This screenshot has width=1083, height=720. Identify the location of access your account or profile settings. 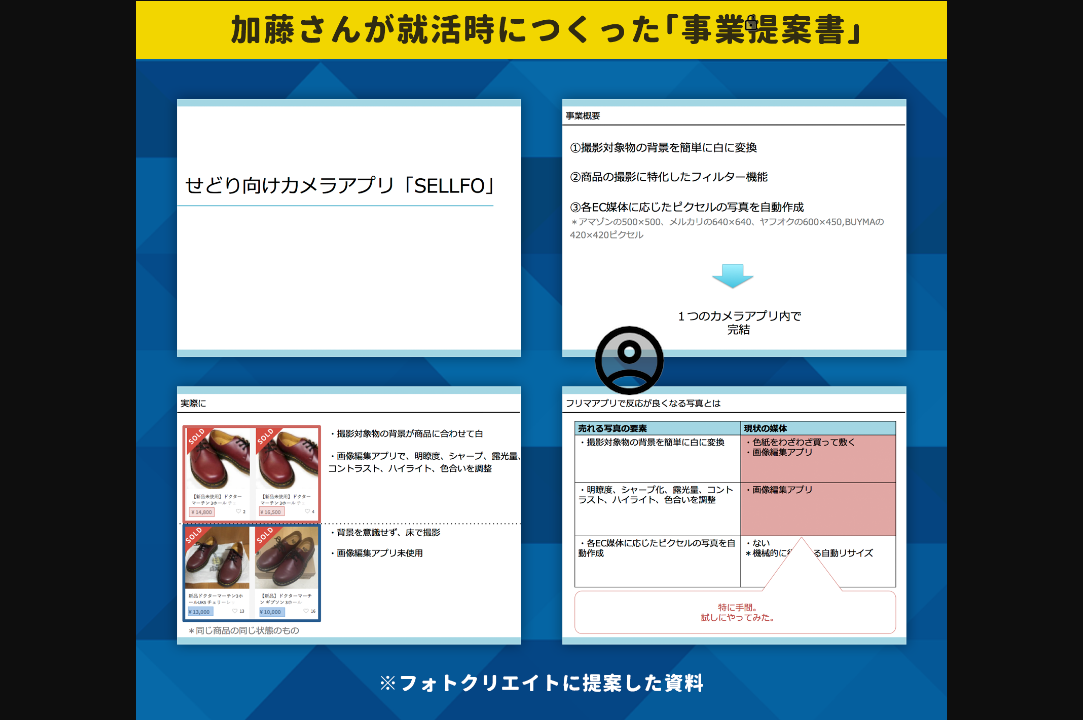
(629, 360).